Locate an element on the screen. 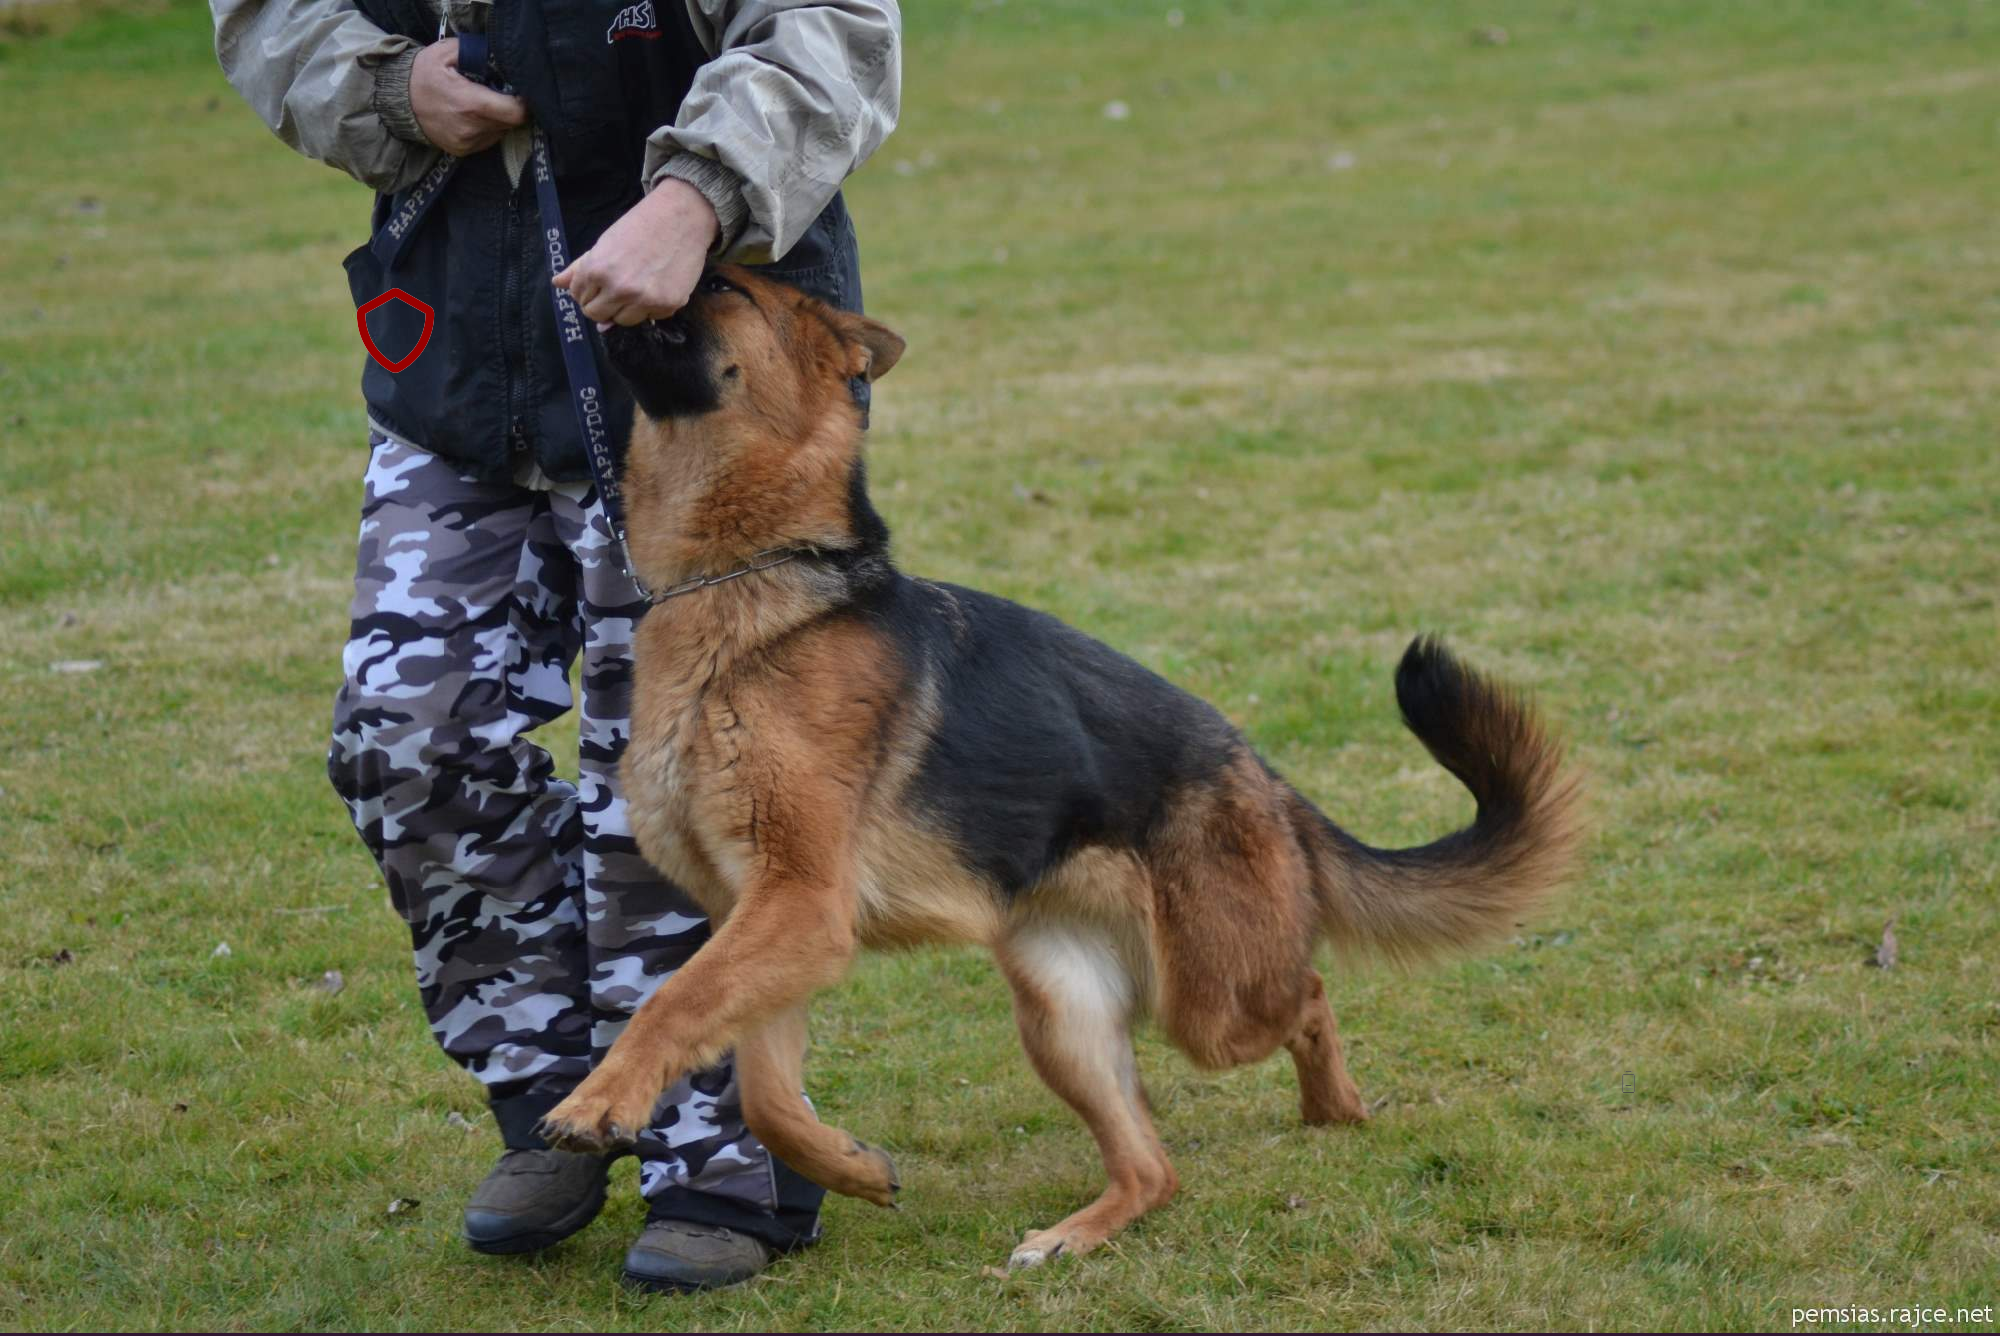 The height and width of the screenshot is (1336, 2000). battery at medium charge level is located at coordinates (1628, 1082).